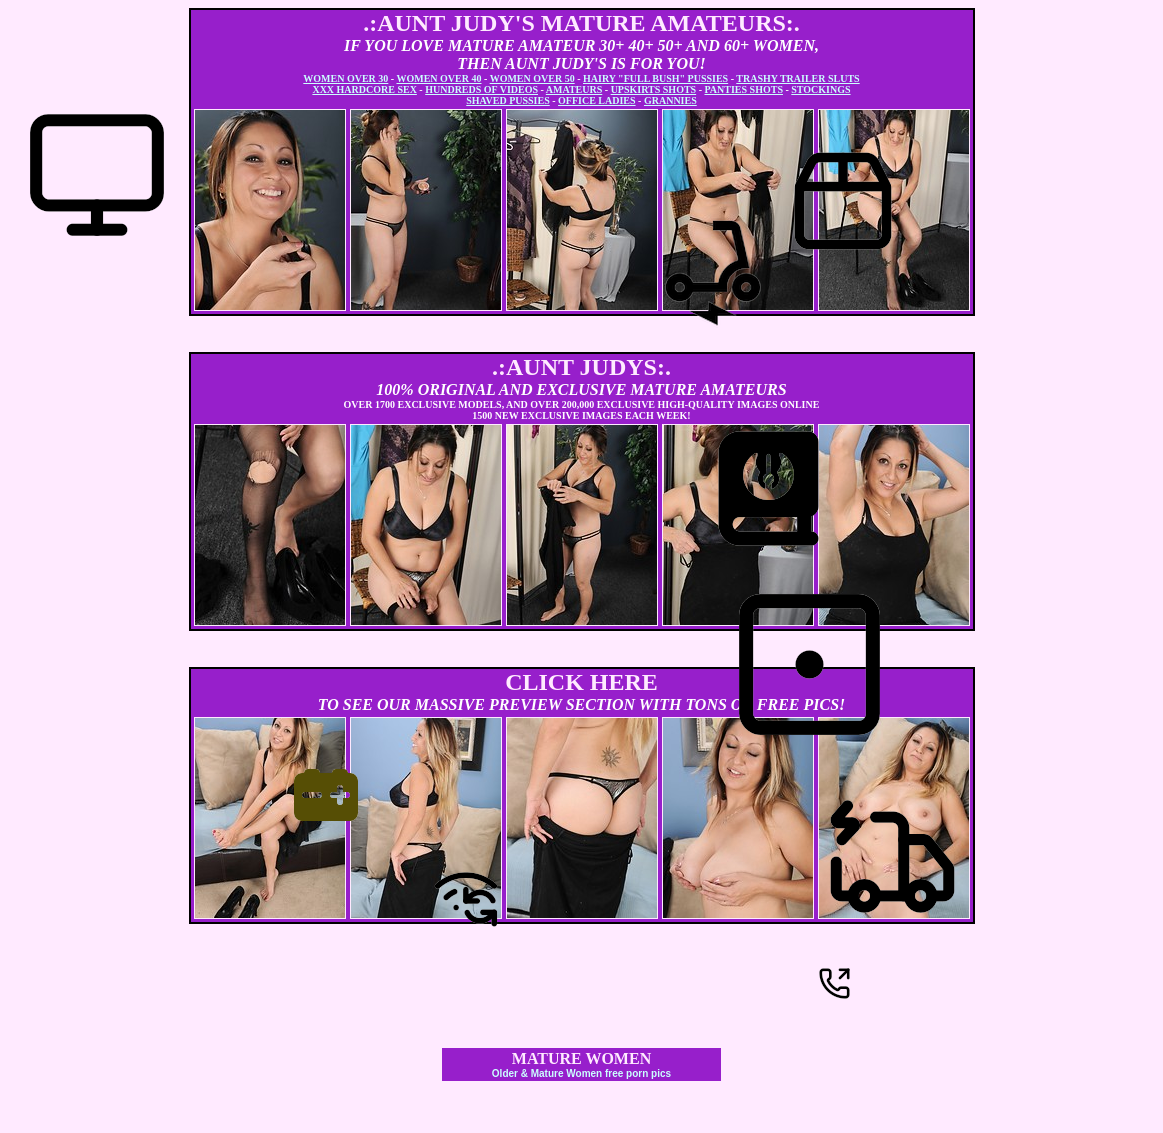 The height and width of the screenshot is (1133, 1163). What do you see at coordinates (809, 664) in the screenshot?
I see `indicates a selected or active state` at bounding box center [809, 664].